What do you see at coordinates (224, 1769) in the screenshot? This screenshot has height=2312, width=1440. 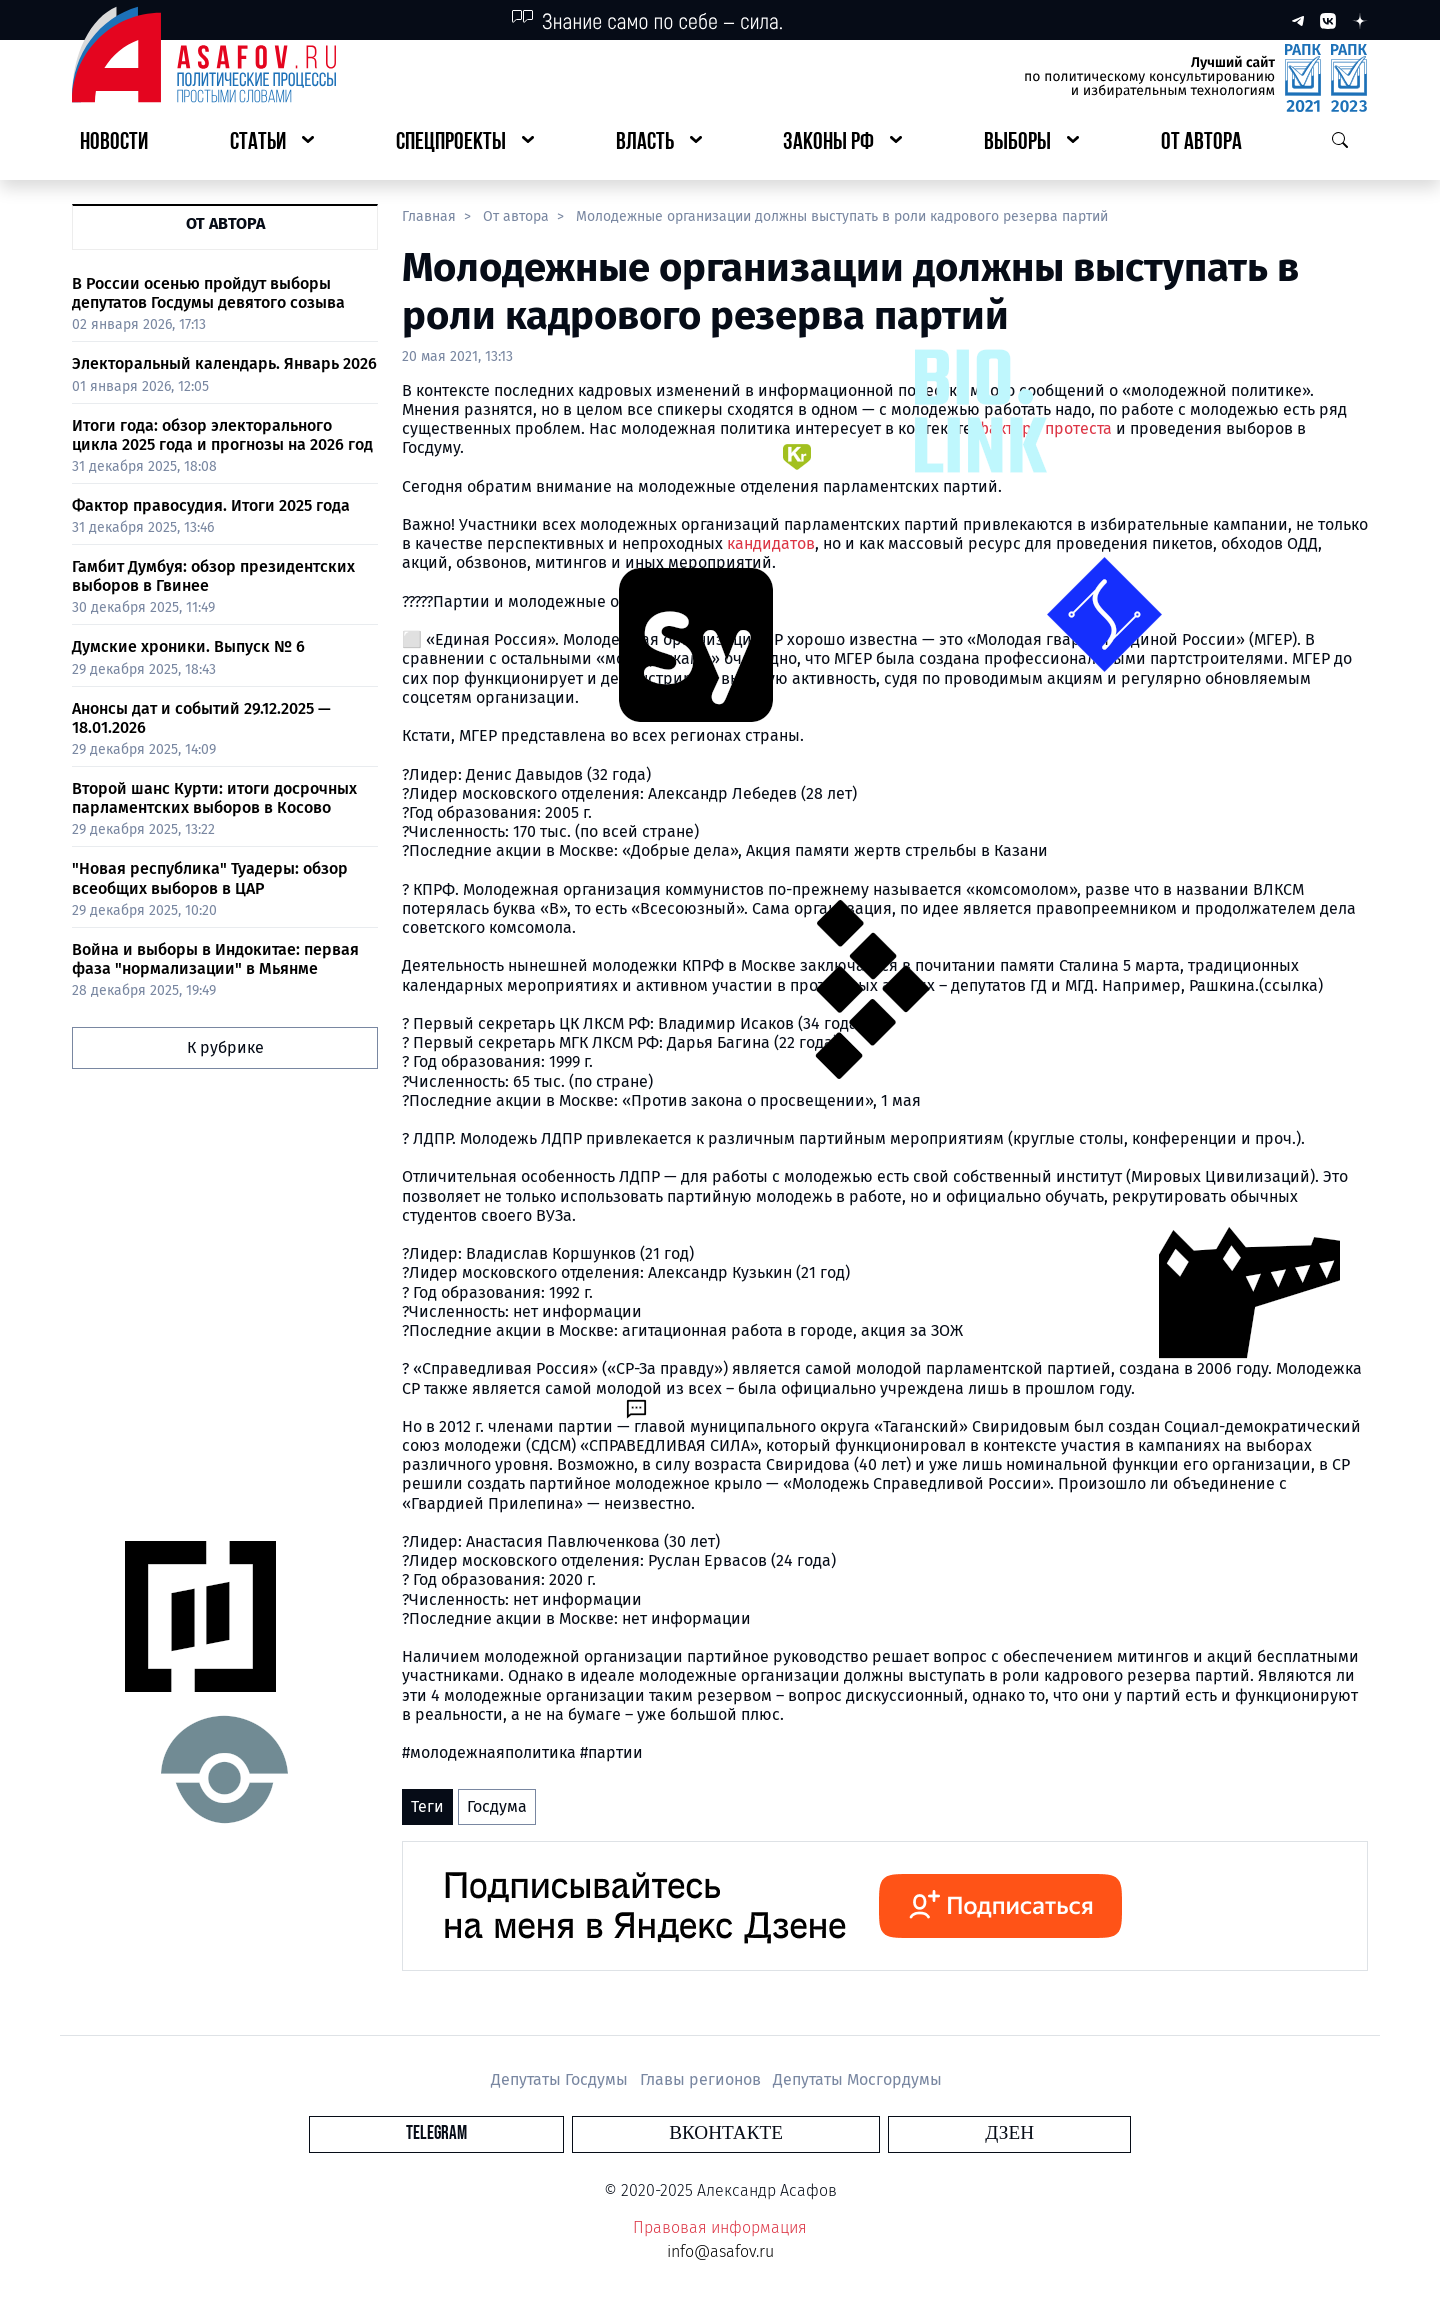 I see `drone CI/CD platform logo` at bounding box center [224, 1769].